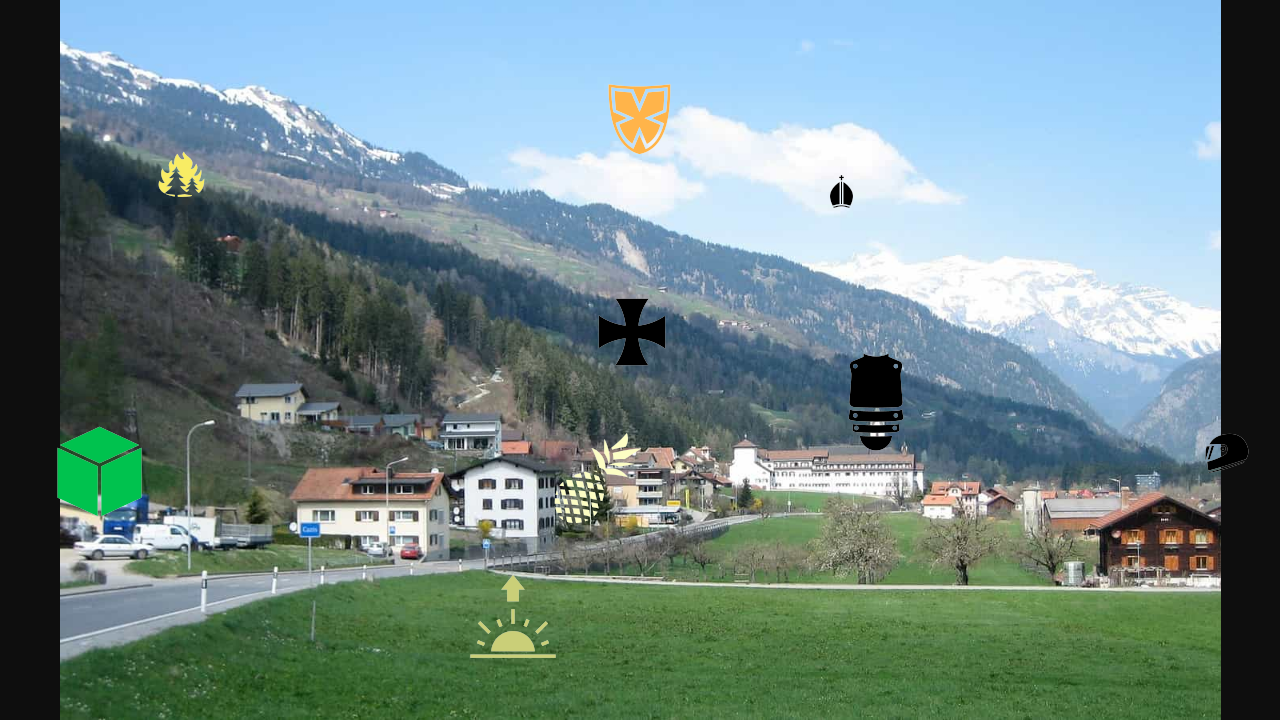 This screenshot has width=1280, height=720. What do you see at coordinates (640, 119) in the screenshot?
I see `activate shield or defensive ability` at bounding box center [640, 119].